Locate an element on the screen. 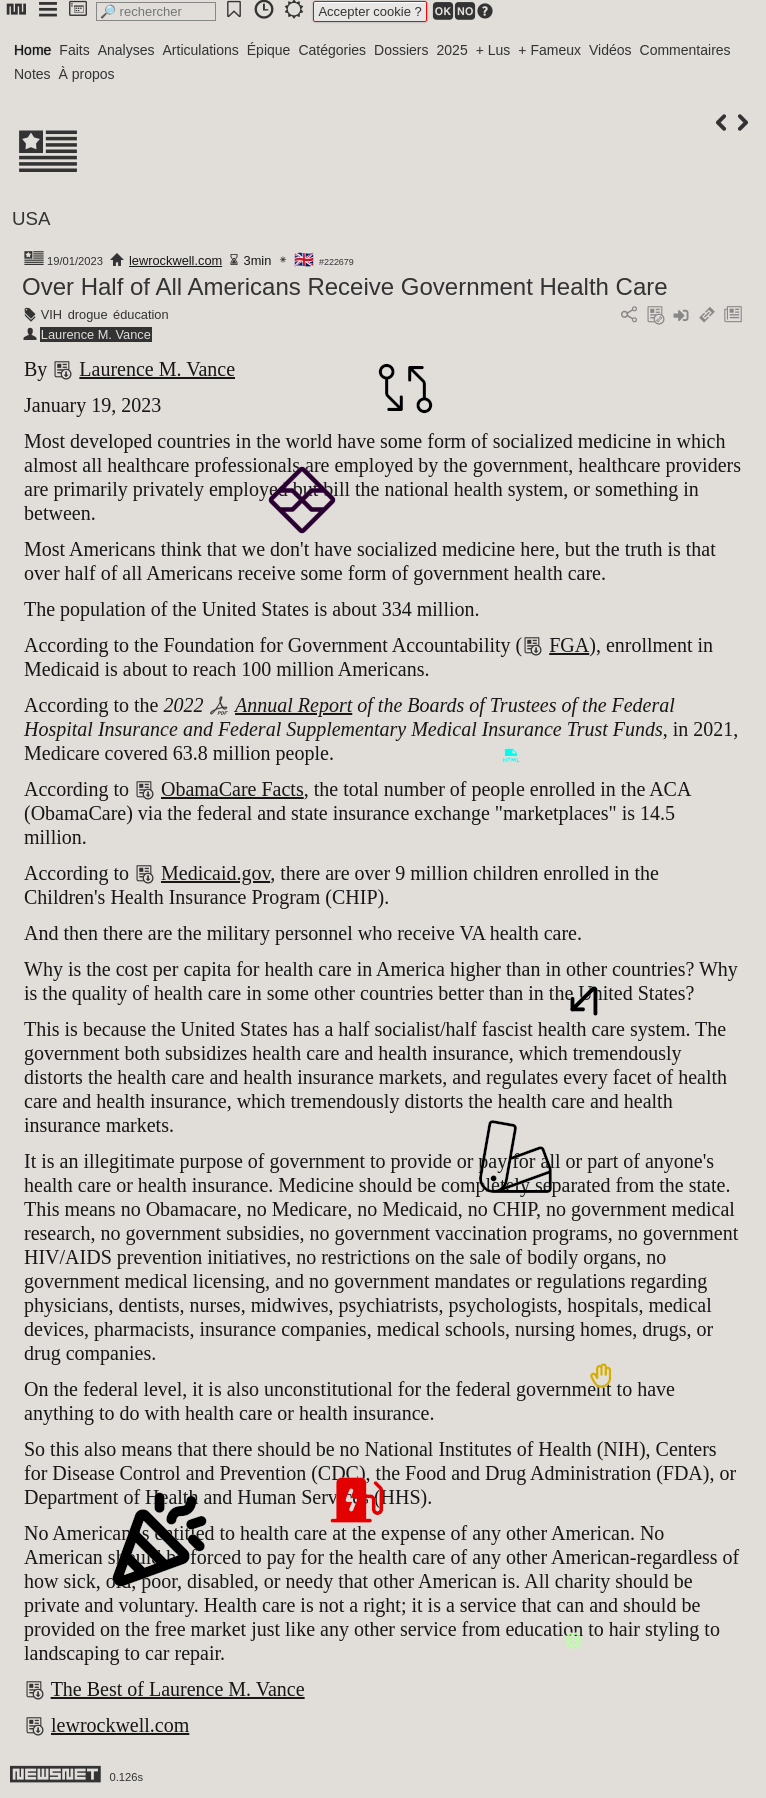 Image resolution: width=766 pixels, height=1798 pixels. view code differences between versions is located at coordinates (405, 388).